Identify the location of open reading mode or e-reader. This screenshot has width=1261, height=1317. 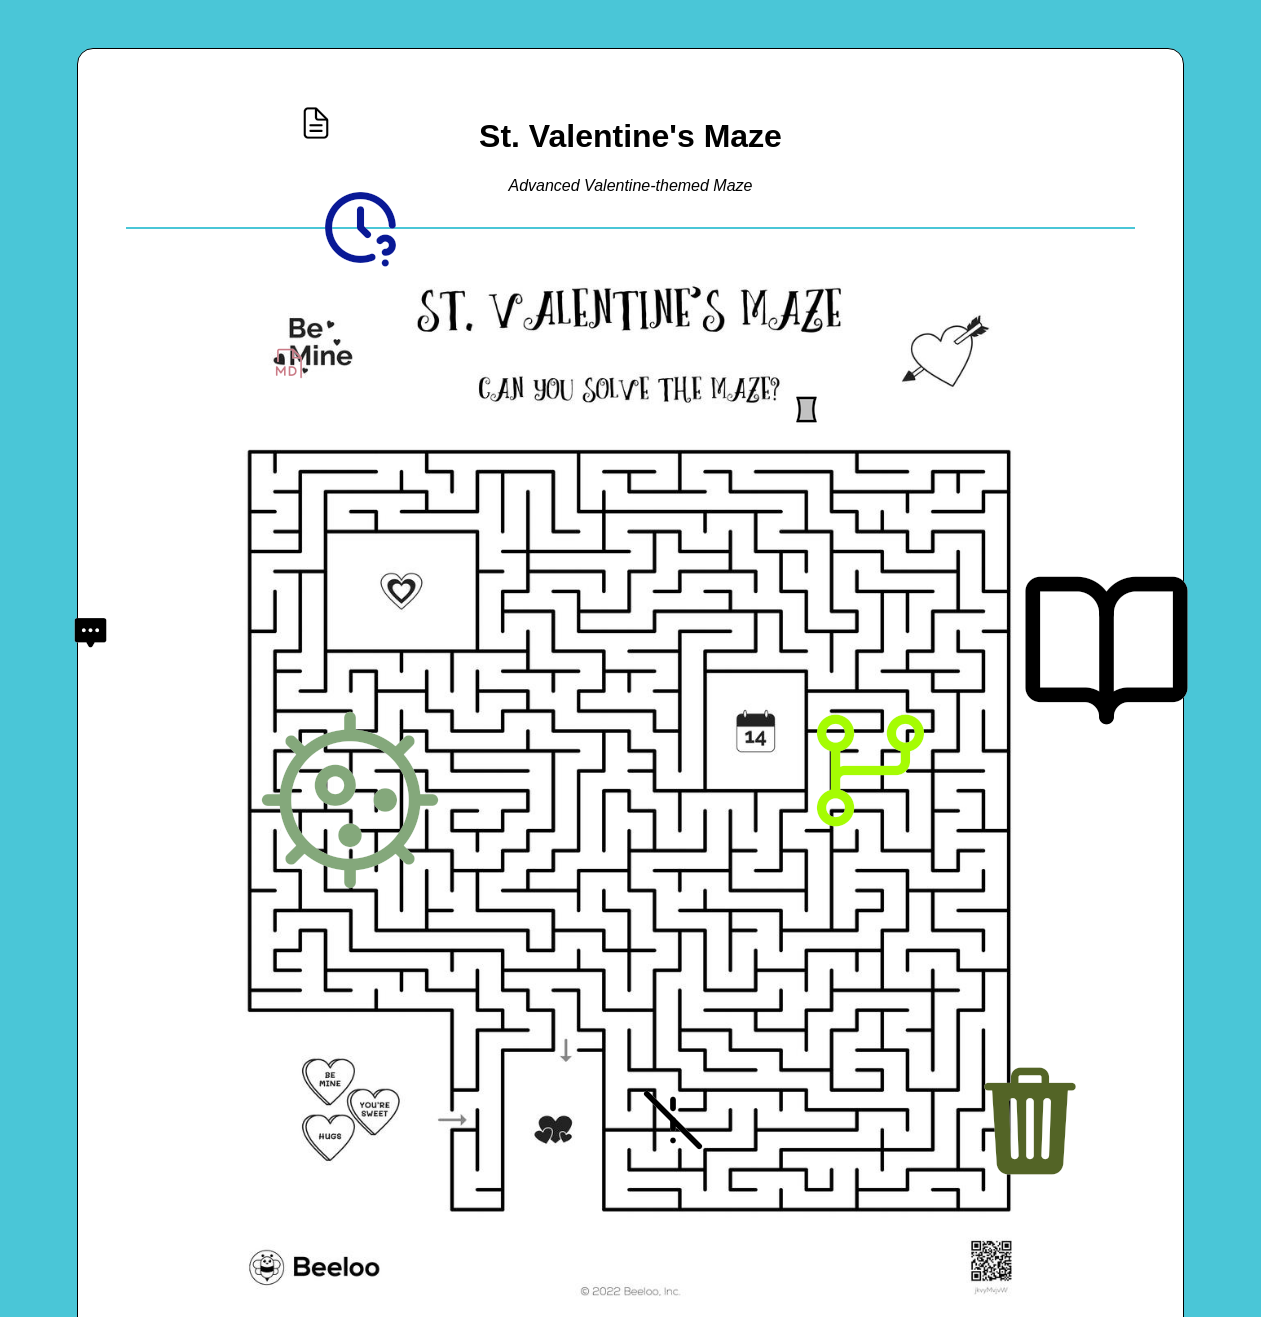
(1106, 650).